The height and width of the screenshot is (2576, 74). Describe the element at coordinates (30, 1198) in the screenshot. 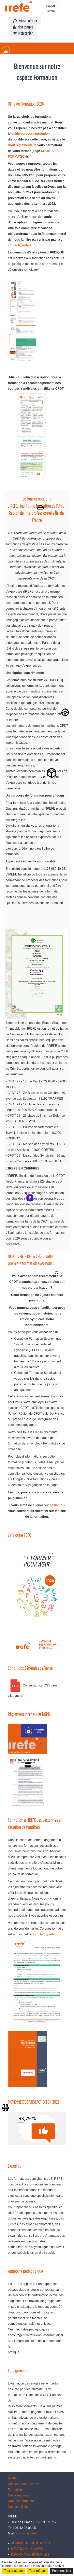

I see `indicates an item starting with the letter N` at that location.